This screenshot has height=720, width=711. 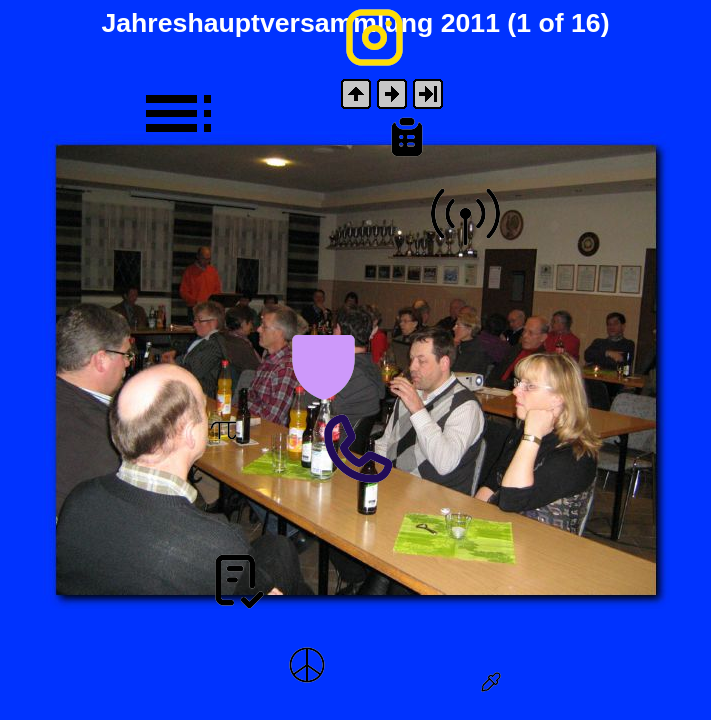 I want to click on open Instagram app, so click(x=374, y=37).